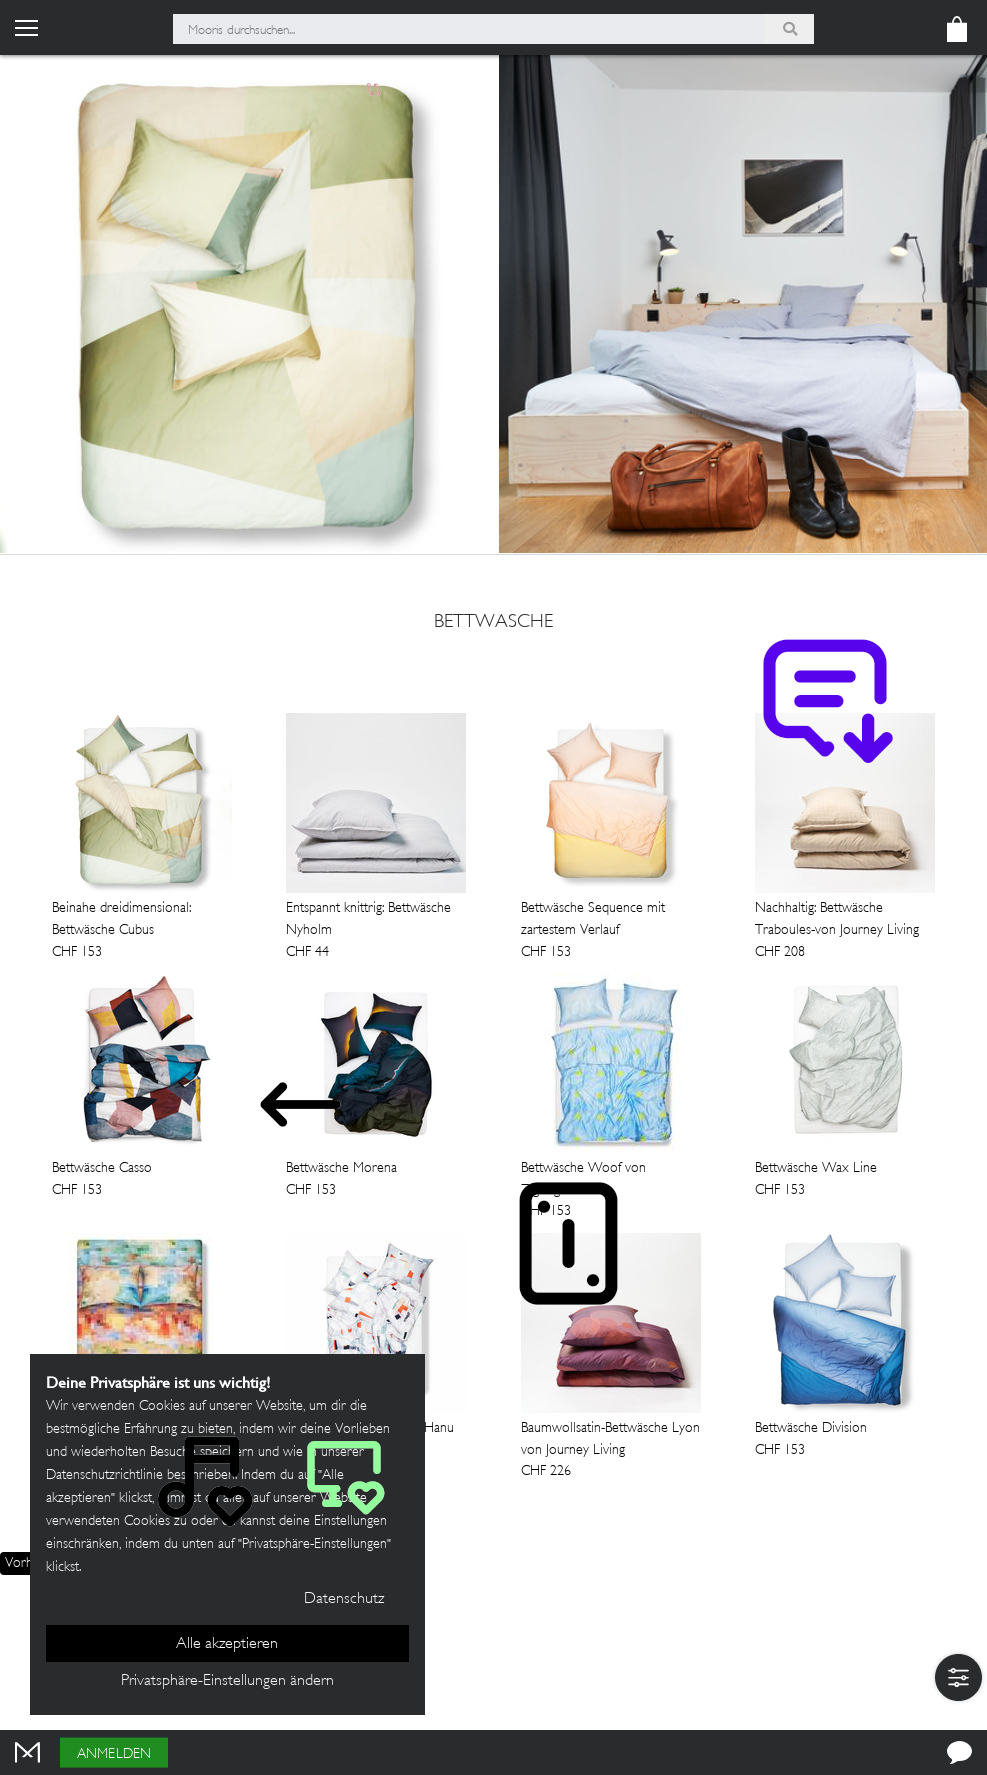  Describe the element at coordinates (300, 1104) in the screenshot. I see `go back to the previous page` at that location.